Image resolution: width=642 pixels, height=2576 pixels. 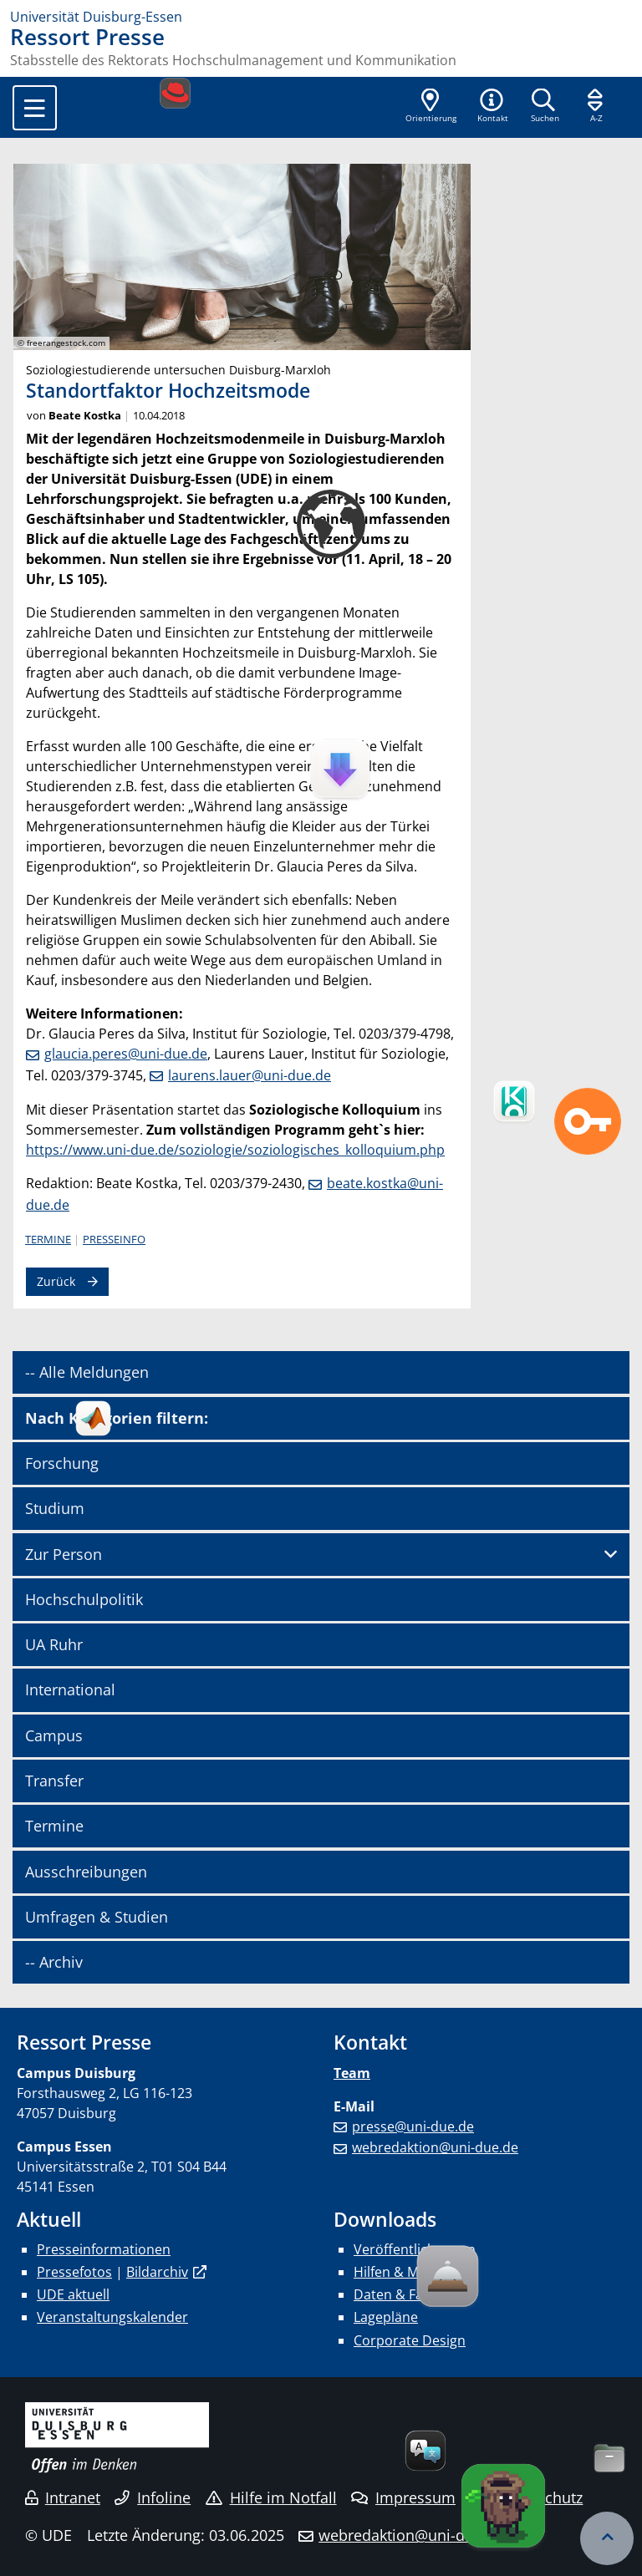 I want to click on indicates encrypted or password-protected content, so click(x=588, y=1121).